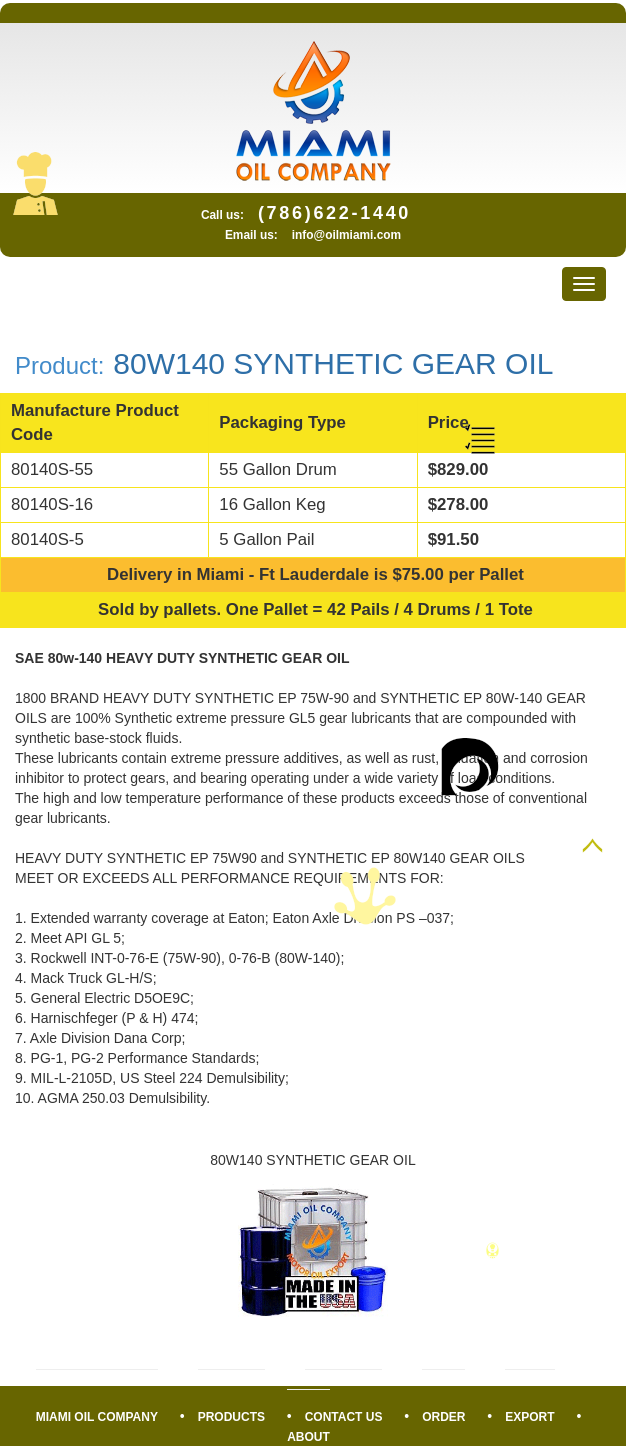 This screenshot has width=626, height=1446. I want to click on submit a new idea or suggestion, so click(492, 1250).